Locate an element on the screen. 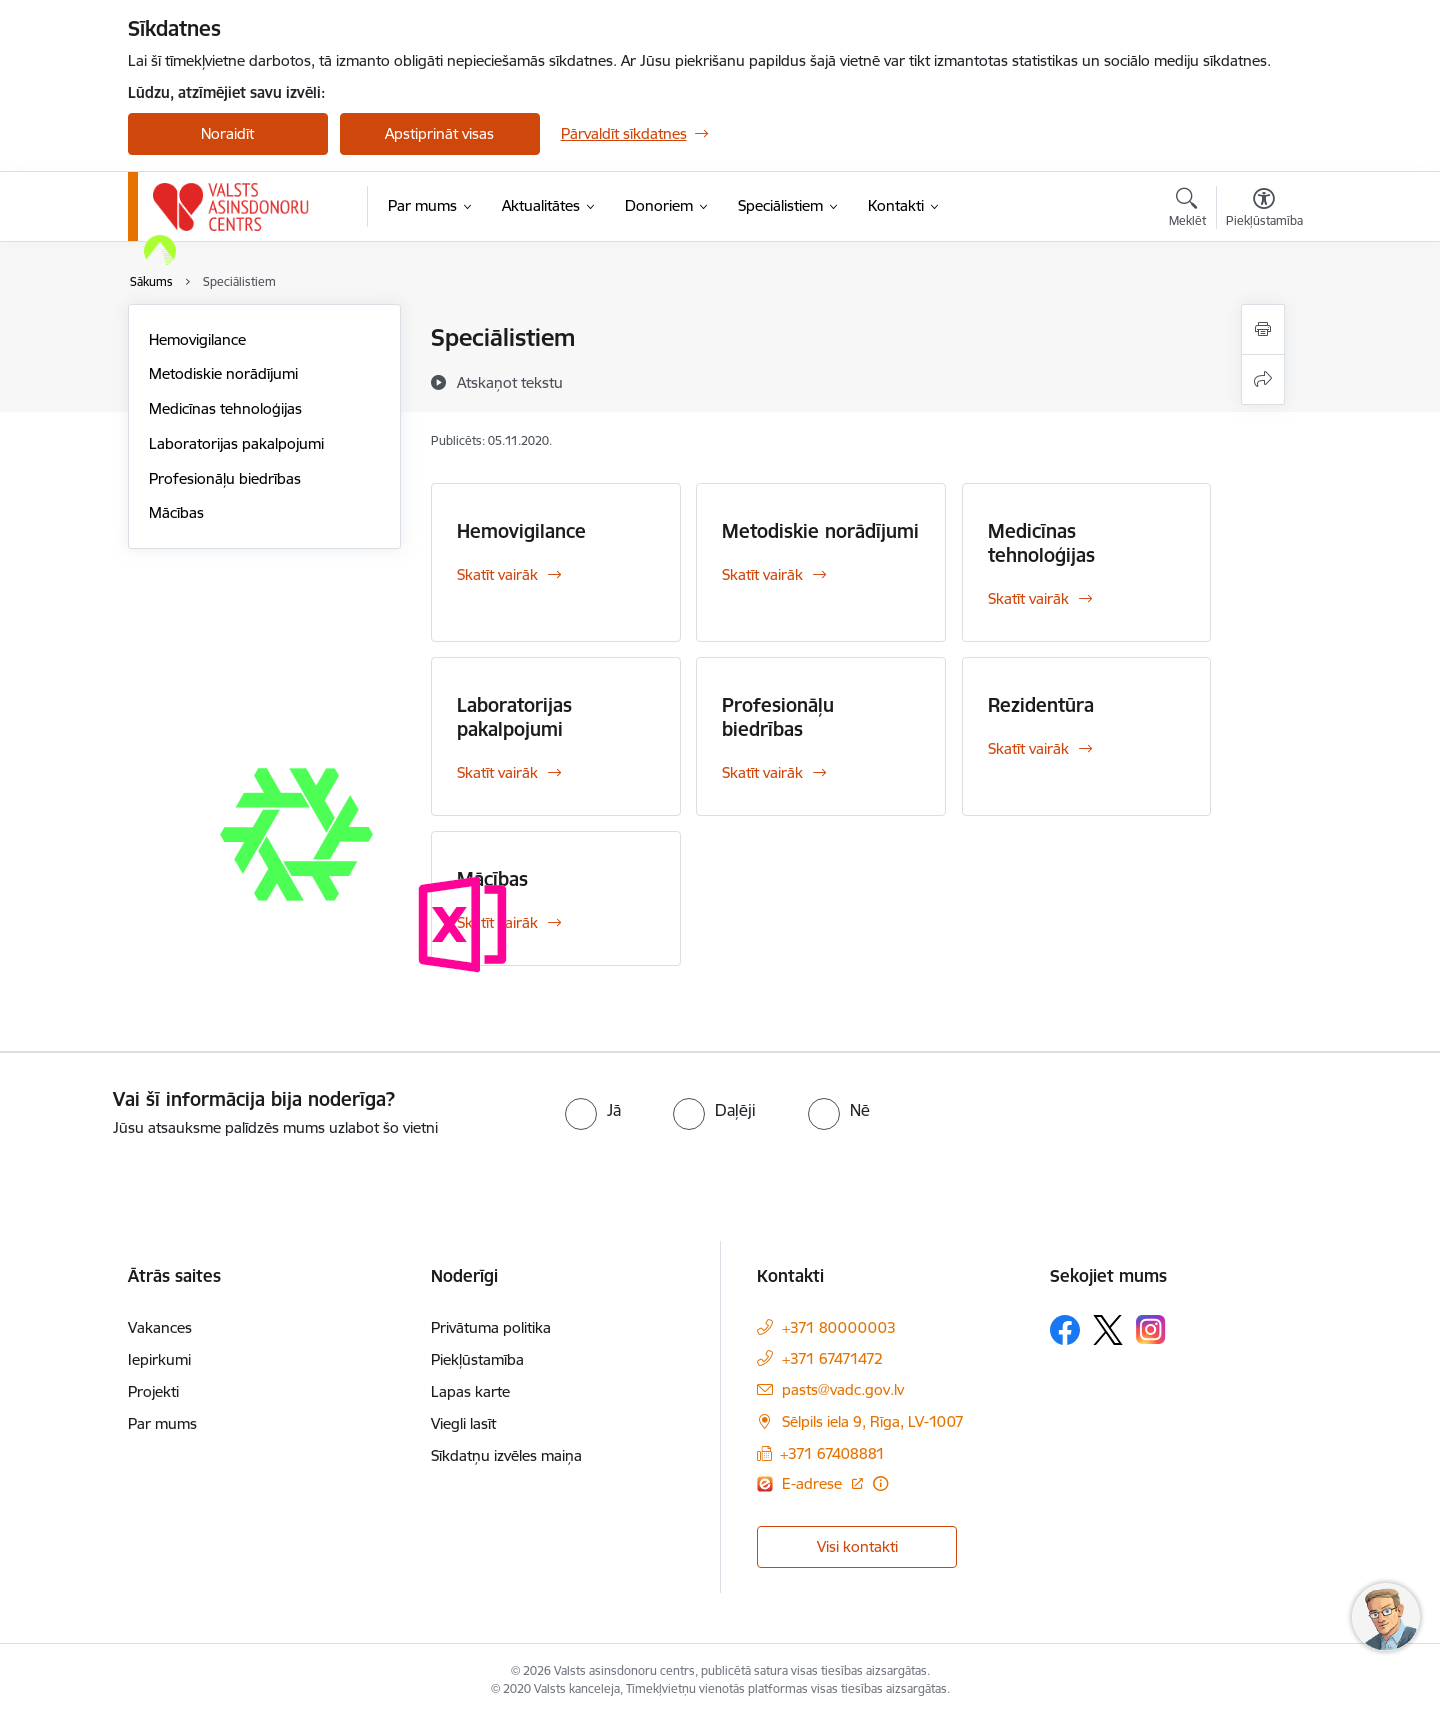 The width and height of the screenshot is (1440, 1719). NixOS Linux distribution logo is located at coordinates (296, 834).